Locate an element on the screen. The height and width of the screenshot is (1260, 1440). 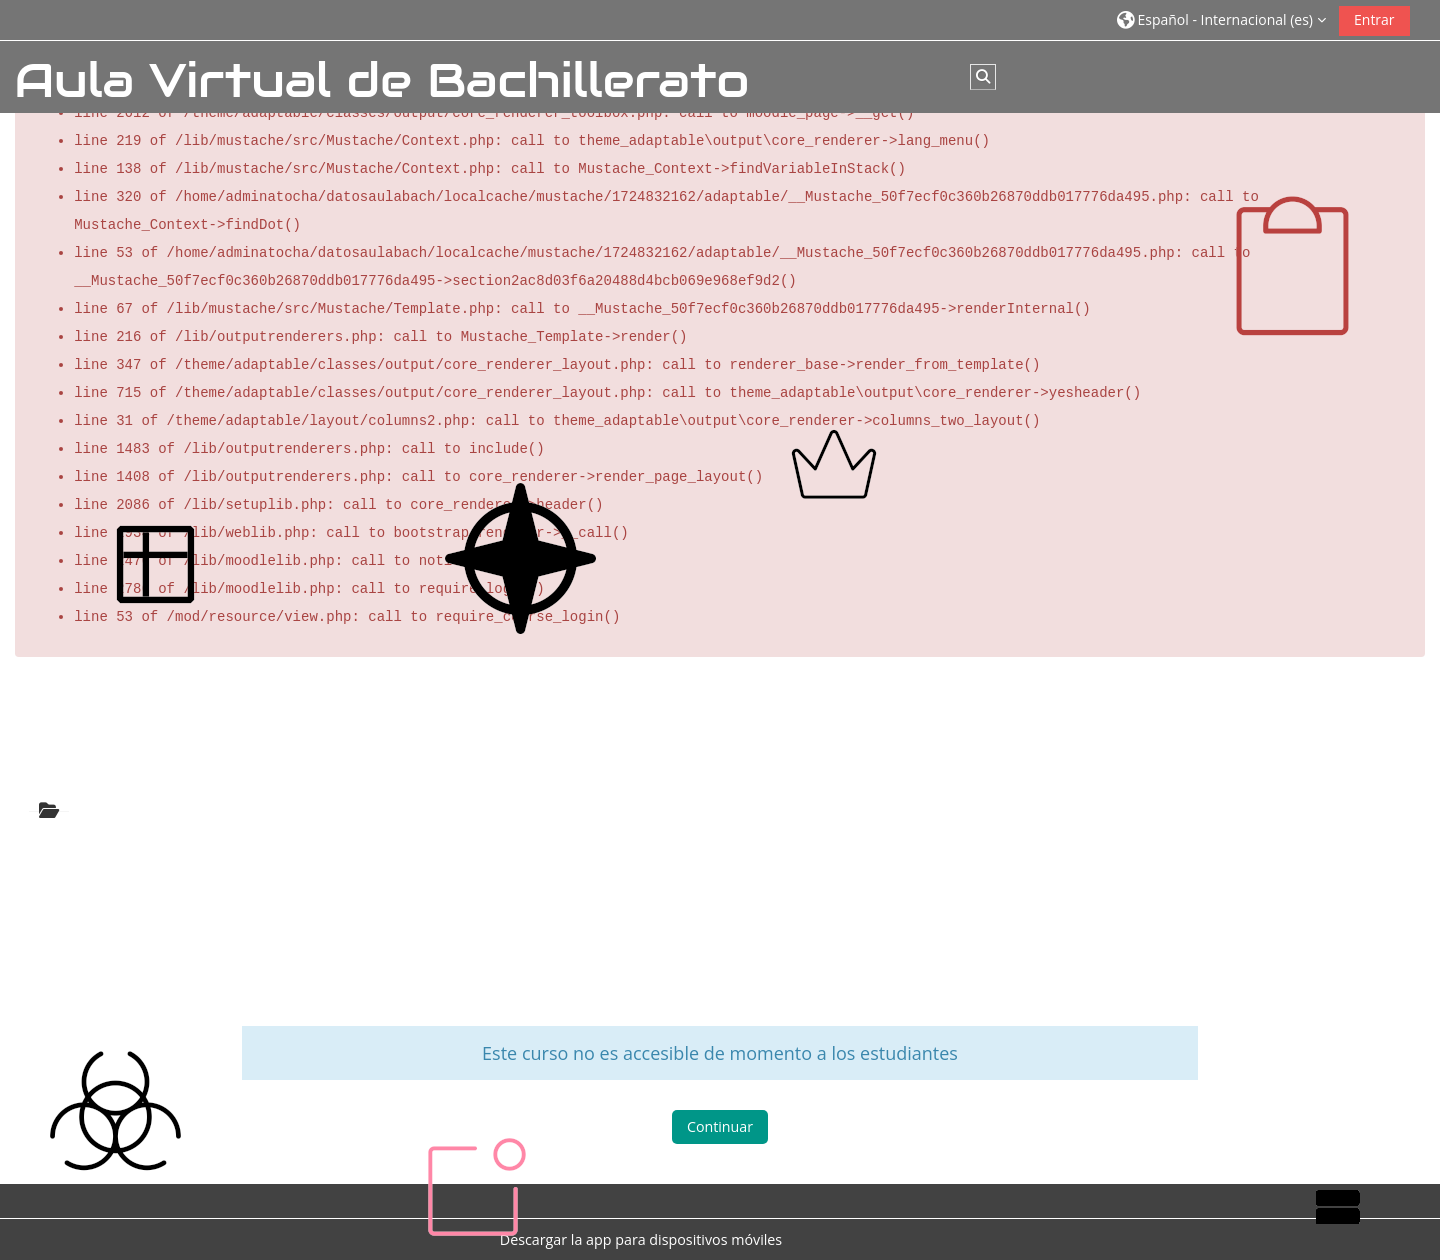
indicates premium or pro membership status is located at coordinates (834, 469).